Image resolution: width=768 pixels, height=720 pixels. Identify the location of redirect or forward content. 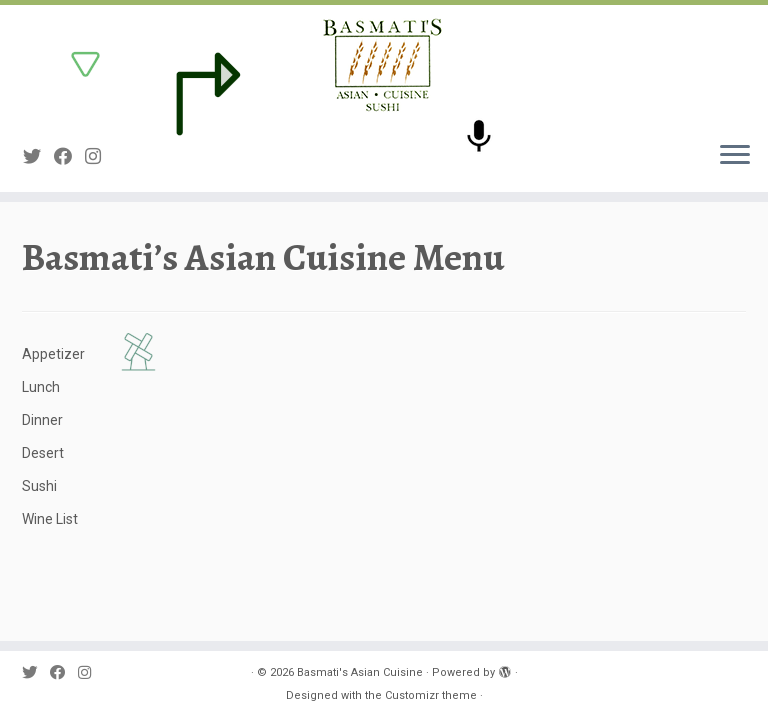
(202, 94).